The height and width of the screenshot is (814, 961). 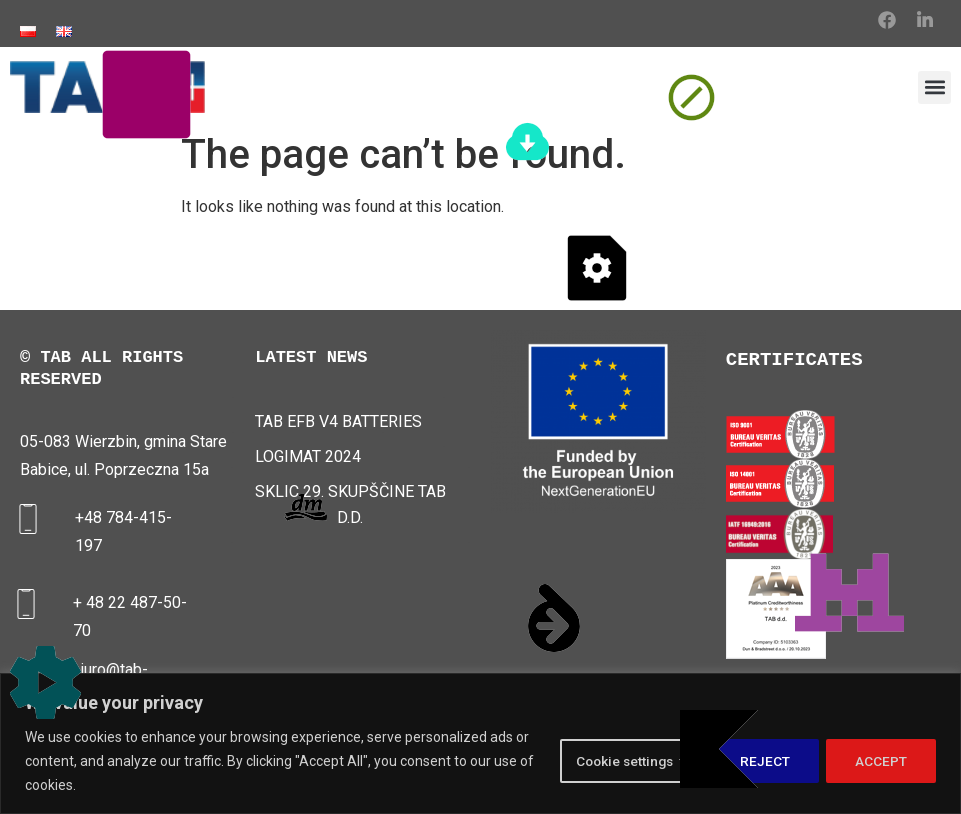 What do you see at coordinates (45, 682) in the screenshot?
I see `open YouTube Studio app` at bounding box center [45, 682].